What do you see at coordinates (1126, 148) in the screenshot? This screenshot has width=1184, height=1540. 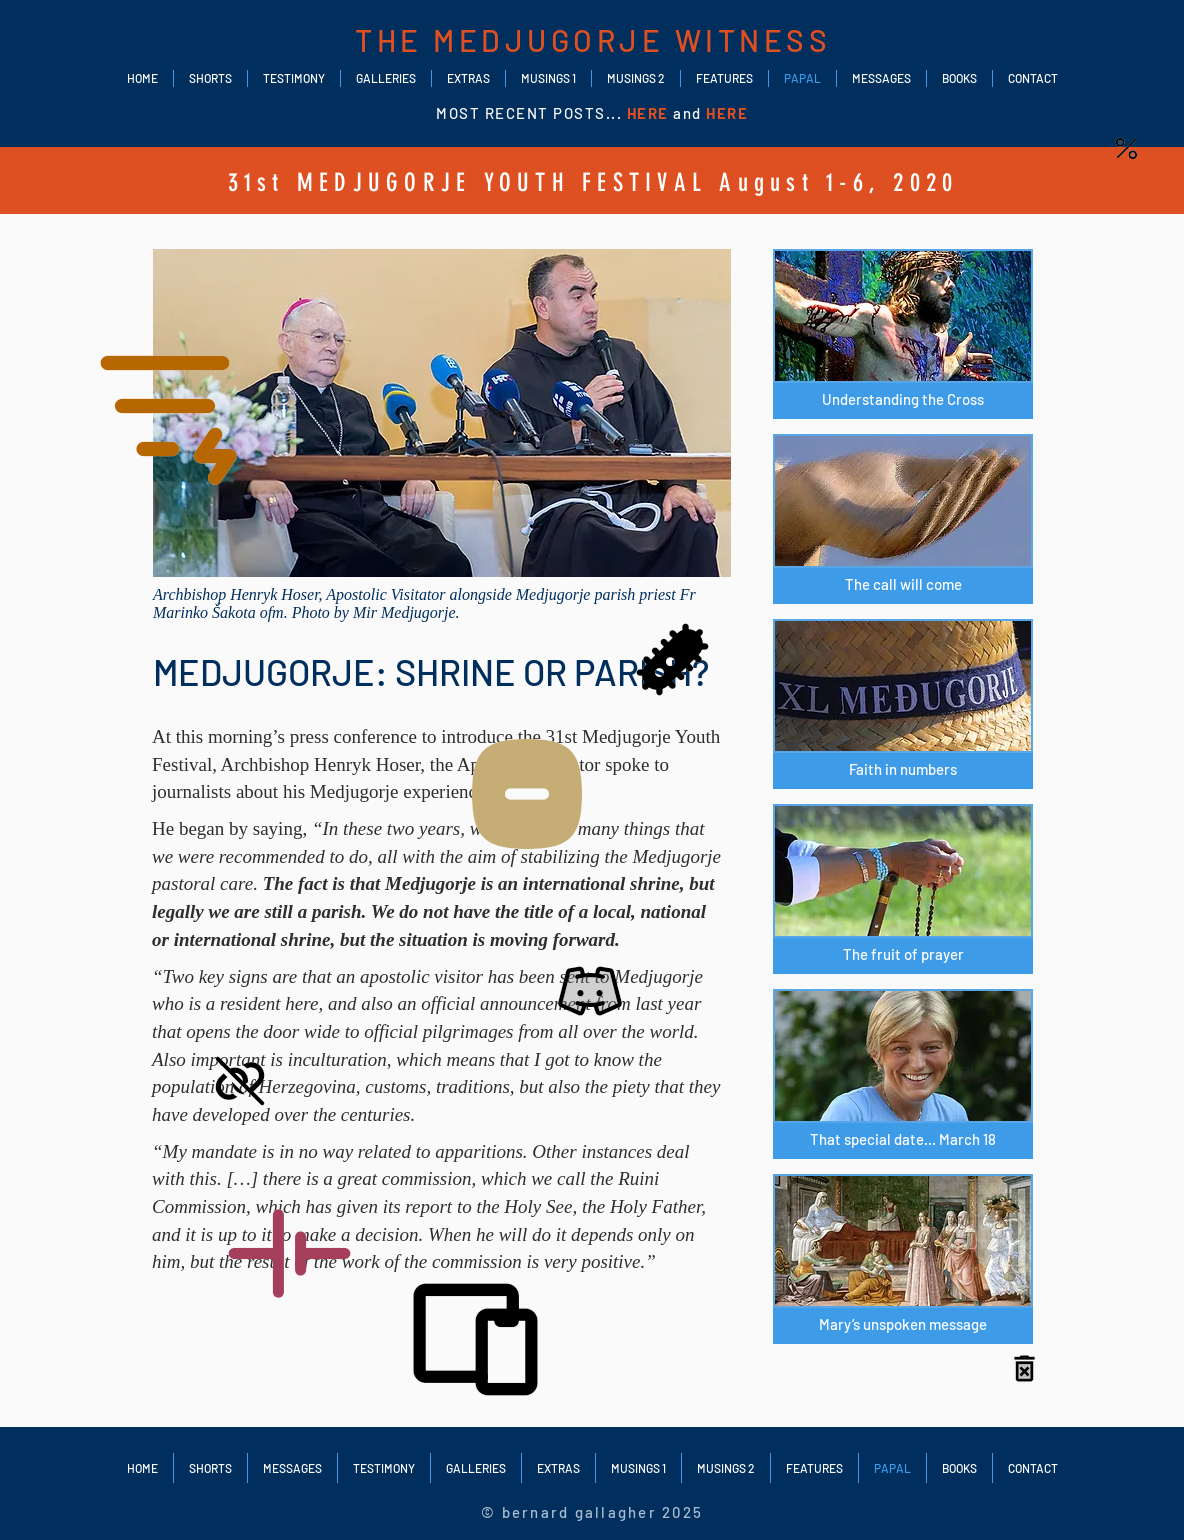 I see `view discount or sale pricing` at bounding box center [1126, 148].